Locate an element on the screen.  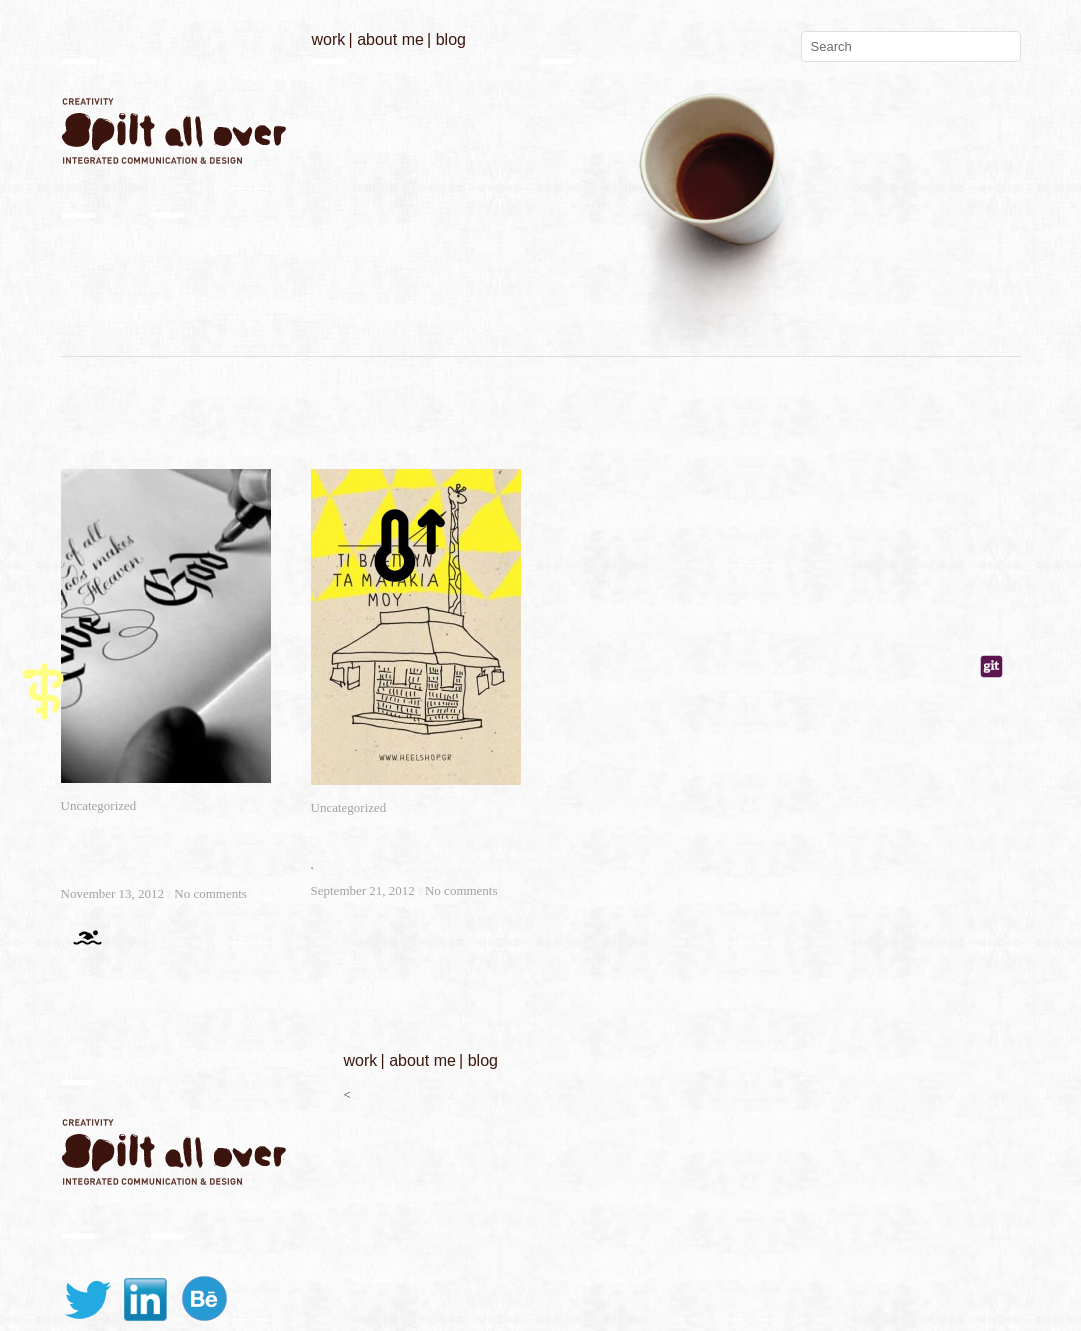
access medical or healthcare services is located at coordinates (44, 691).